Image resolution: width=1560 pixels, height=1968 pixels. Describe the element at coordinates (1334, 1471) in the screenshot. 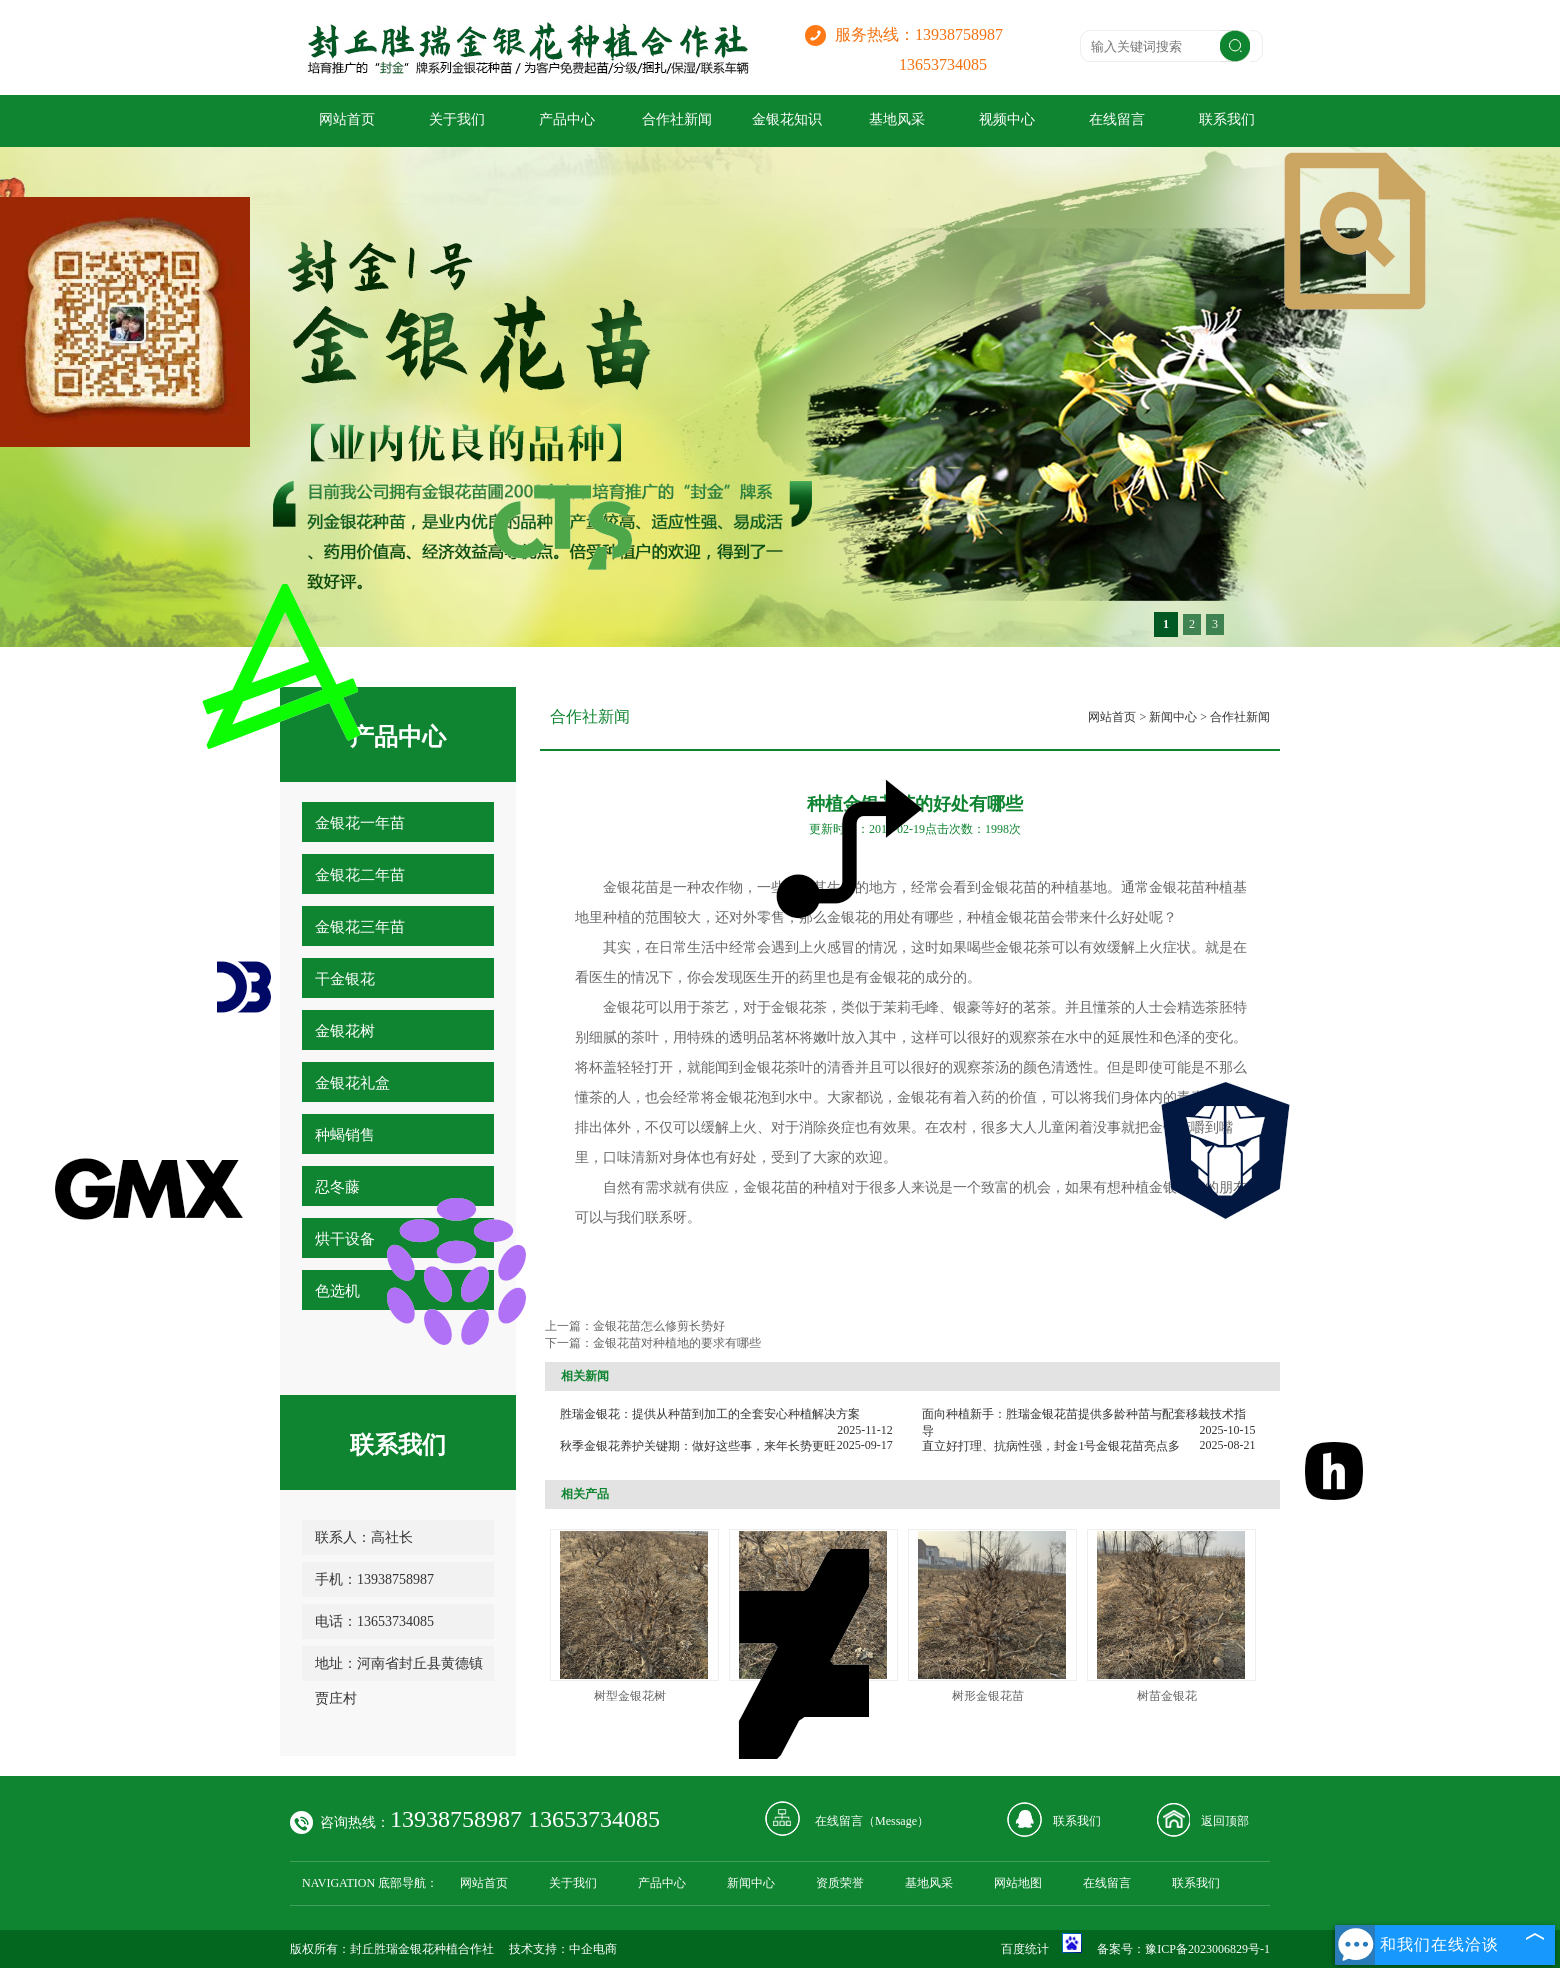

I see `Hack Club logo` at that location.